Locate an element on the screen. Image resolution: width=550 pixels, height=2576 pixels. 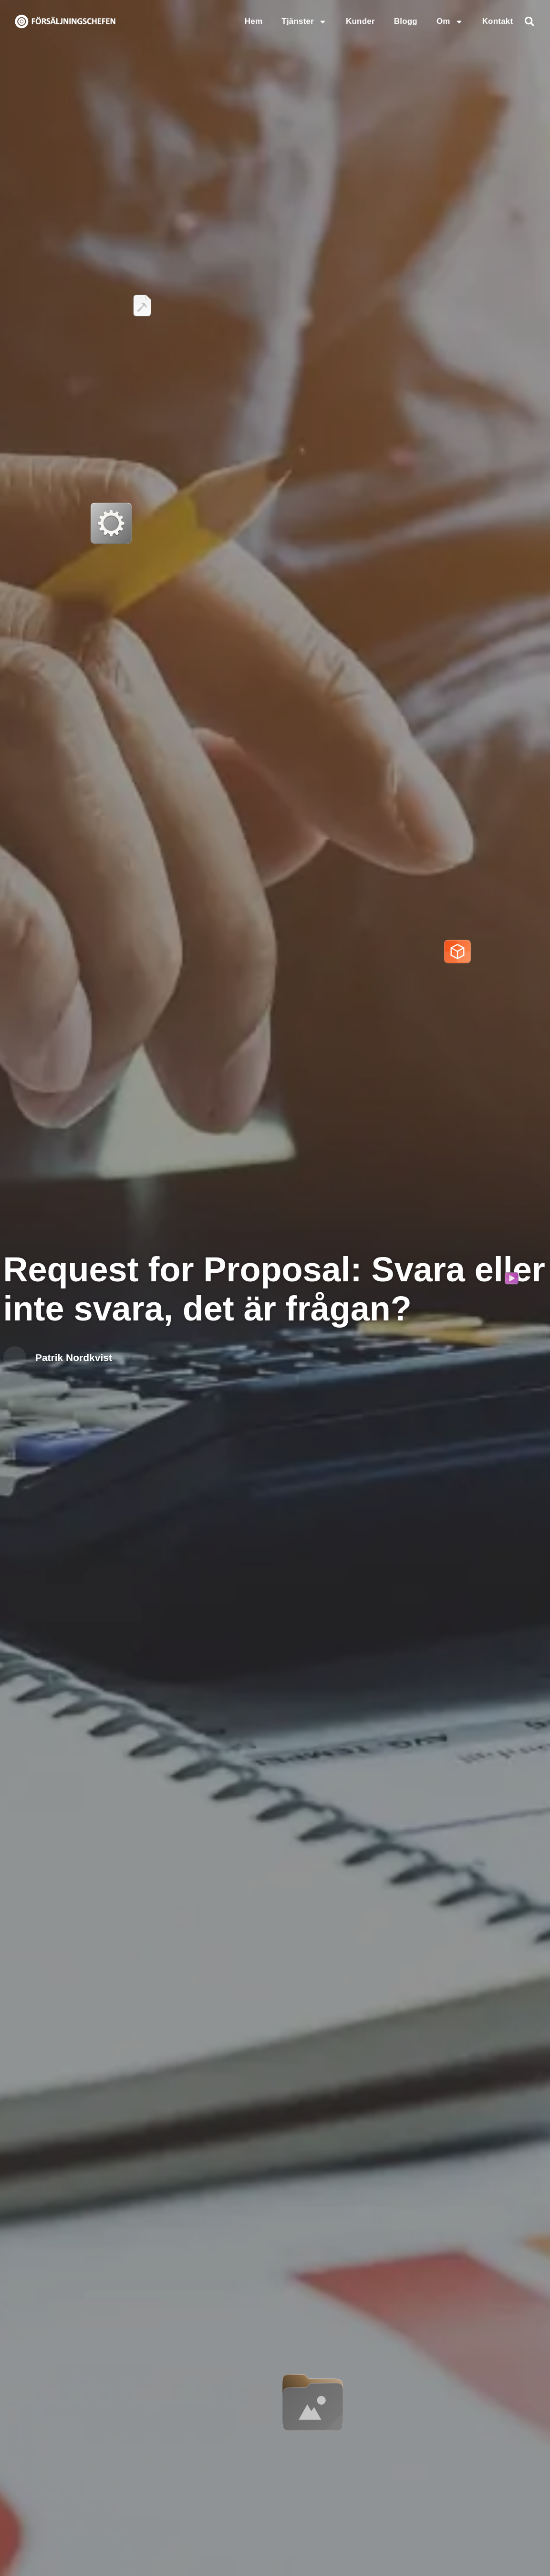
open the videos or media player app is located at coordinates (511, 1278).